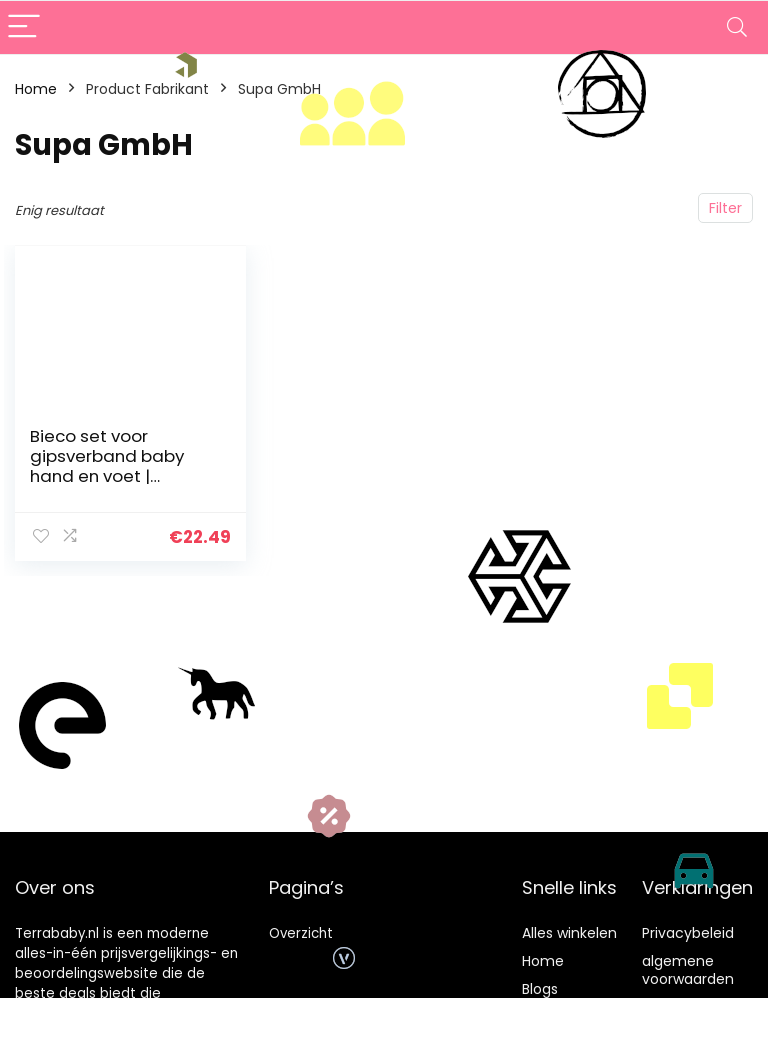 The height and width of the screenshot is (1053, 768). What do you see at coordinates (680, 696) in the screenshot?
I see `SendGrid email delivery service logo` at bounding box center [680, 696].